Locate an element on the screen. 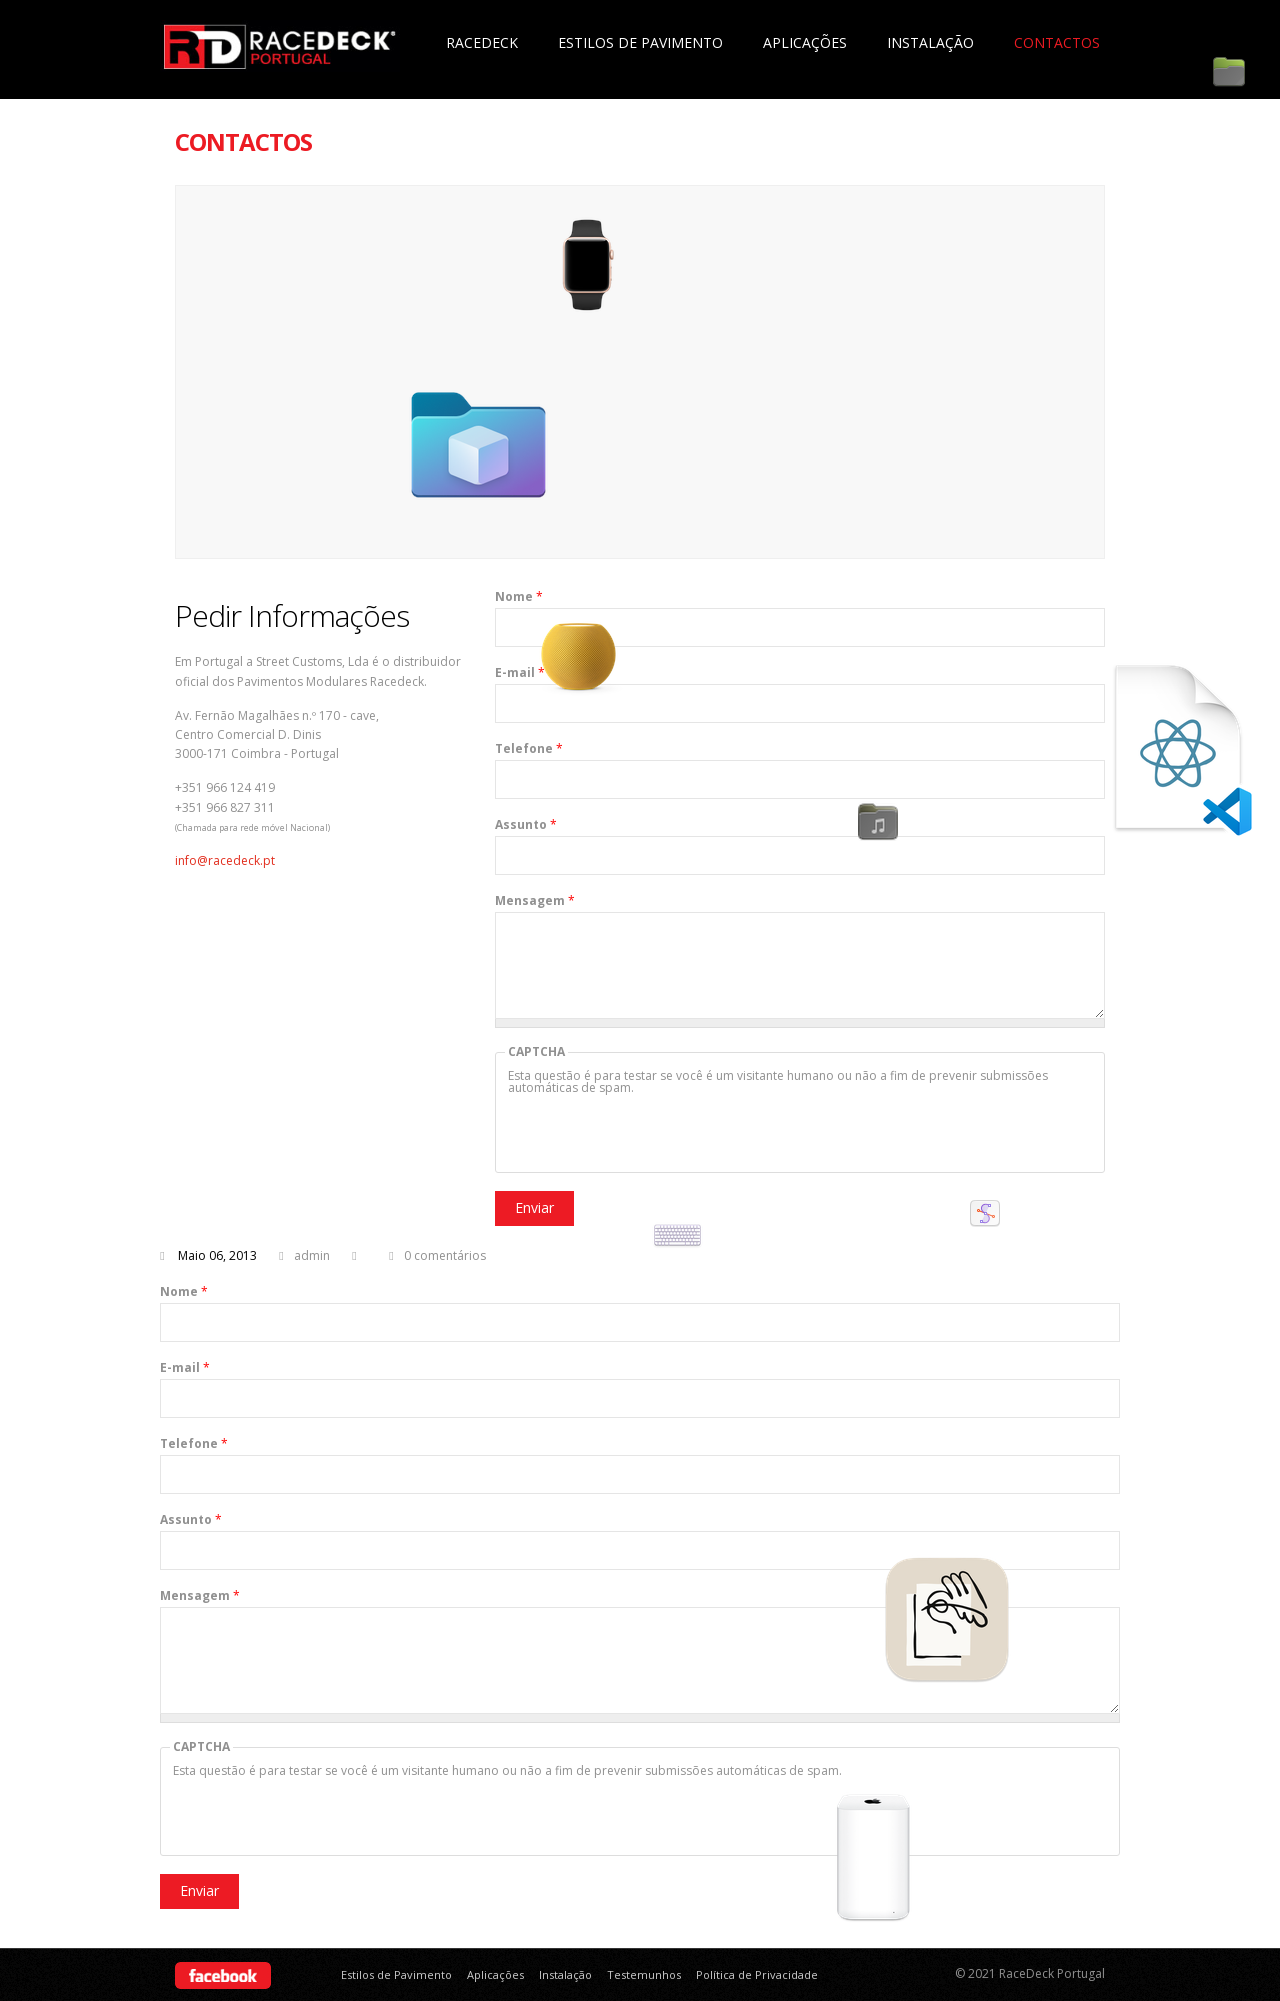 The width and height of the screenshot is (1280, 2001). open a React JavaScript file is located at coordinates (1178, 751).